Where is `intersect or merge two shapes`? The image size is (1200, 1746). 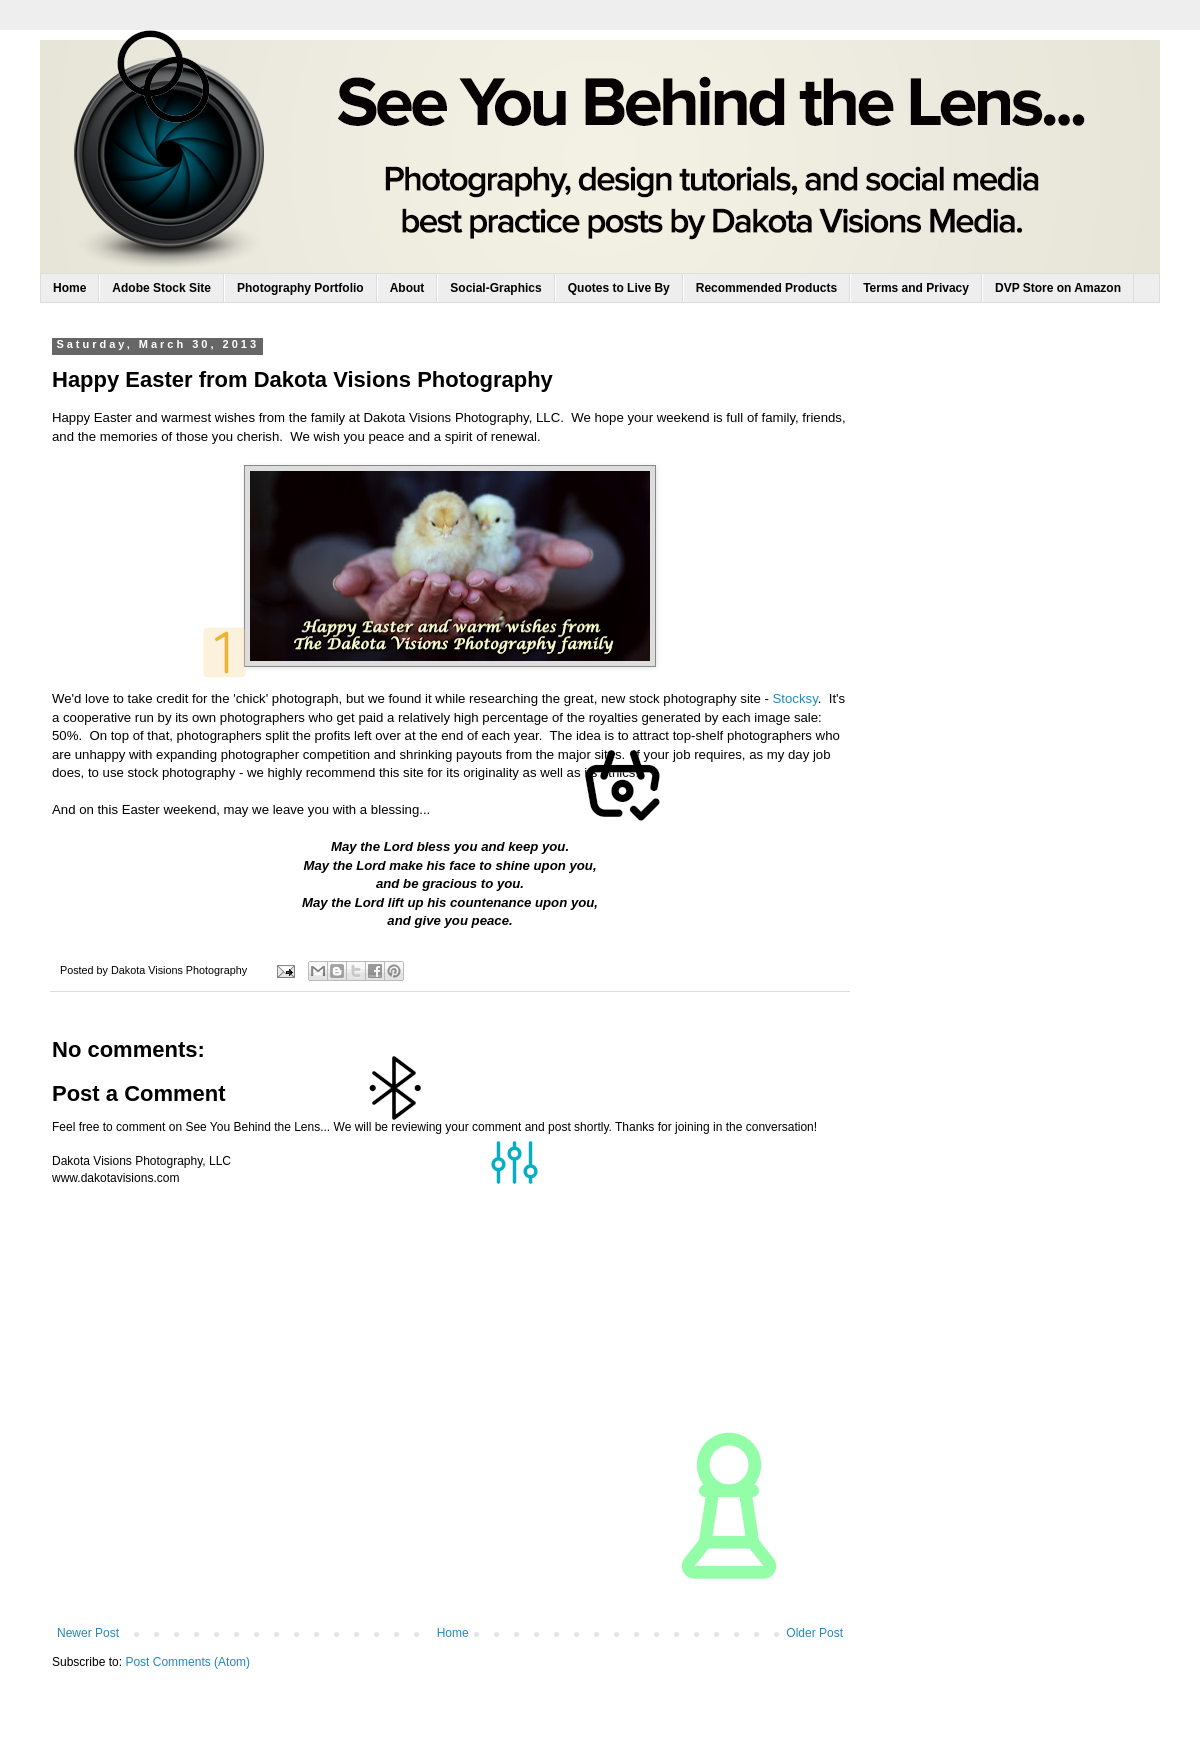 intersect or merge two shapes is located at coordinates (163, 76).